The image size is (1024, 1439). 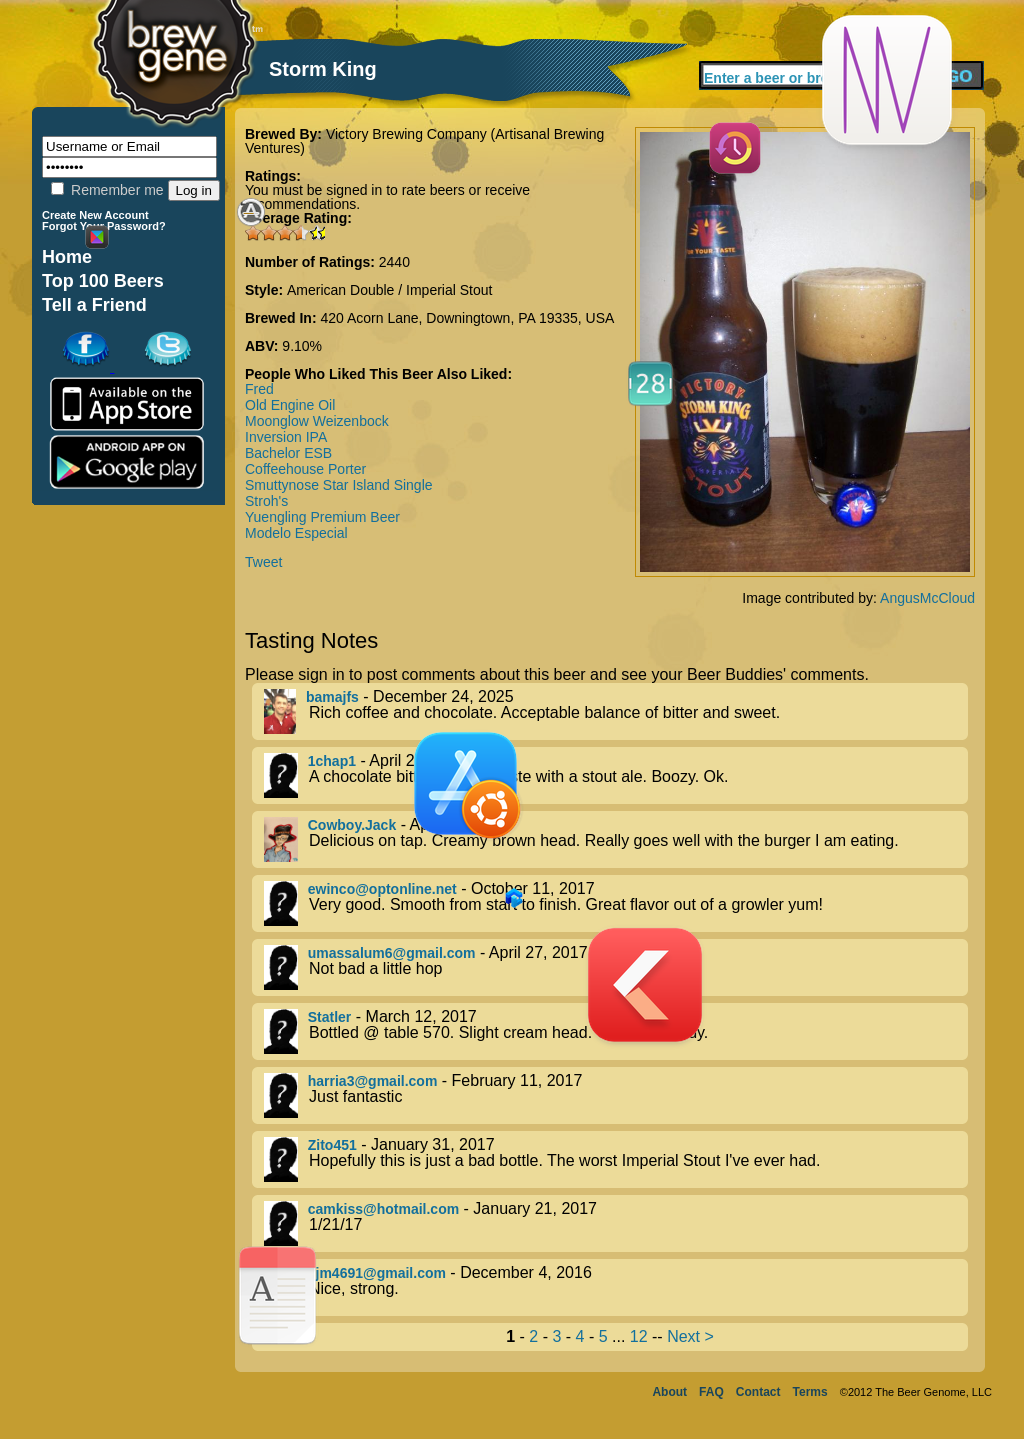 What do you see at coordinates (645, 985) in the screenshot?
I see `open haguichi VPN network manager` at bounding box center [645, 985].